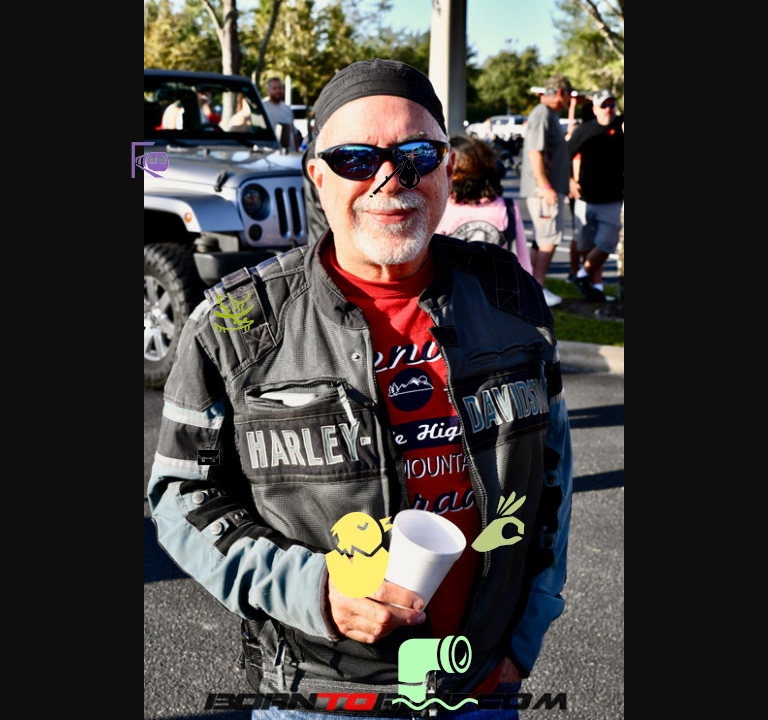  Describe the element at coordinates (208, 456) in the screenshot. I see `access work or business-related content` at that location.